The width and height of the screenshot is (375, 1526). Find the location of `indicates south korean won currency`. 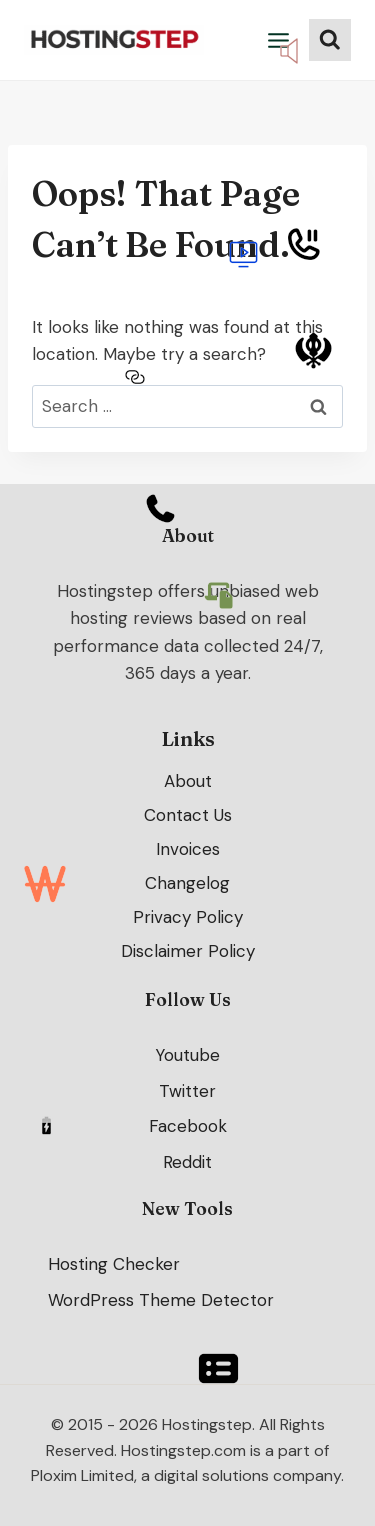

indicates south korean won currency is located at coordinates (45, 884).